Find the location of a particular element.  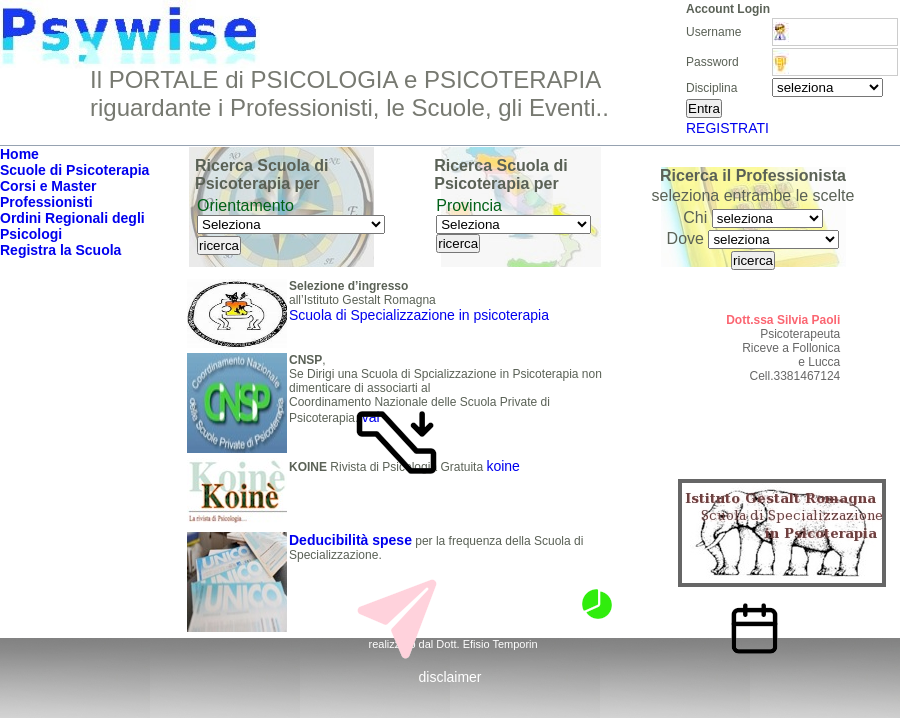

view or open calendar is located at coordinates (754, 628).